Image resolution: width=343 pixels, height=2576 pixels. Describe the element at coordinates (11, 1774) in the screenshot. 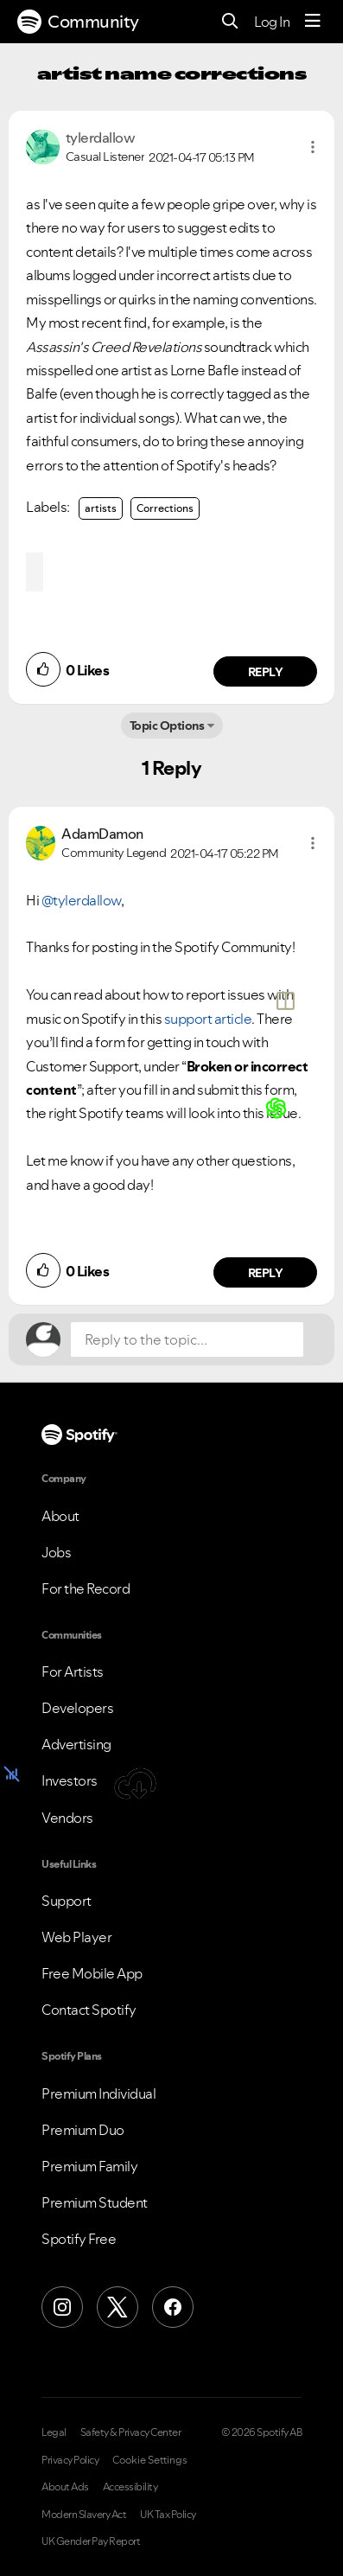

I see `no cellular signal available` at that location.